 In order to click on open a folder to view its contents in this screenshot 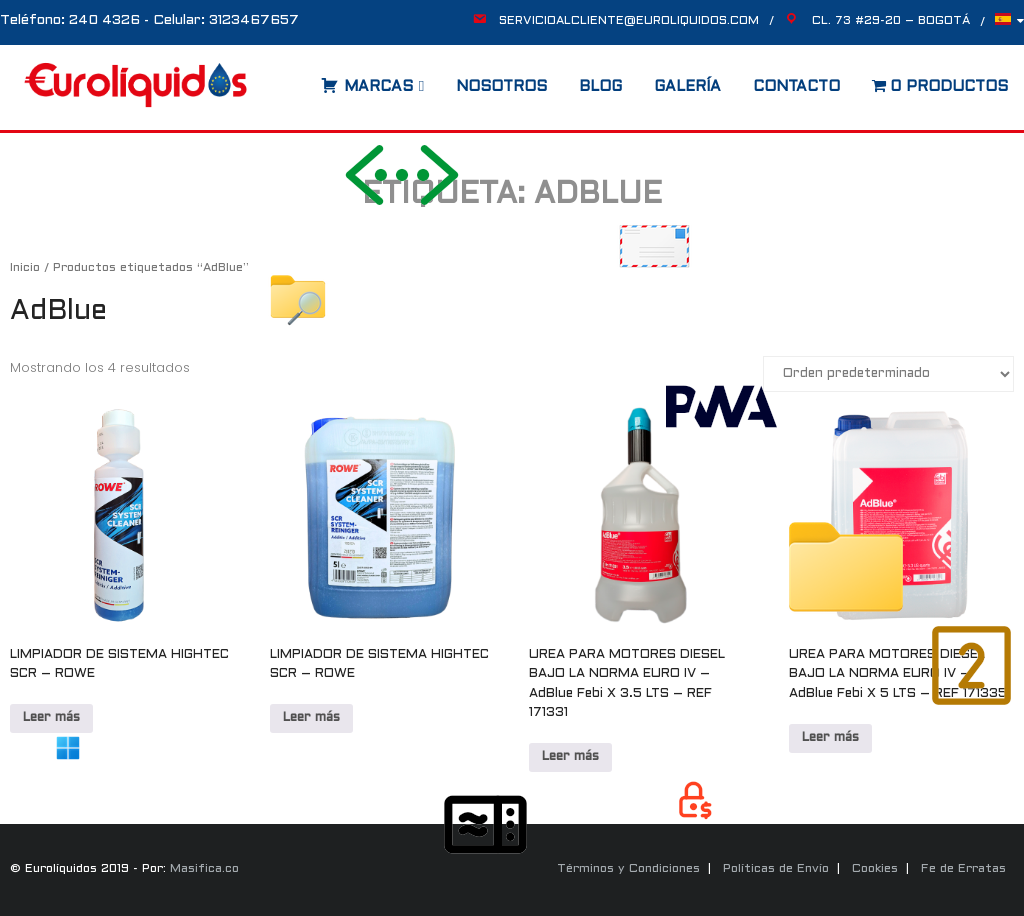, I will do `click(846, 570)`.